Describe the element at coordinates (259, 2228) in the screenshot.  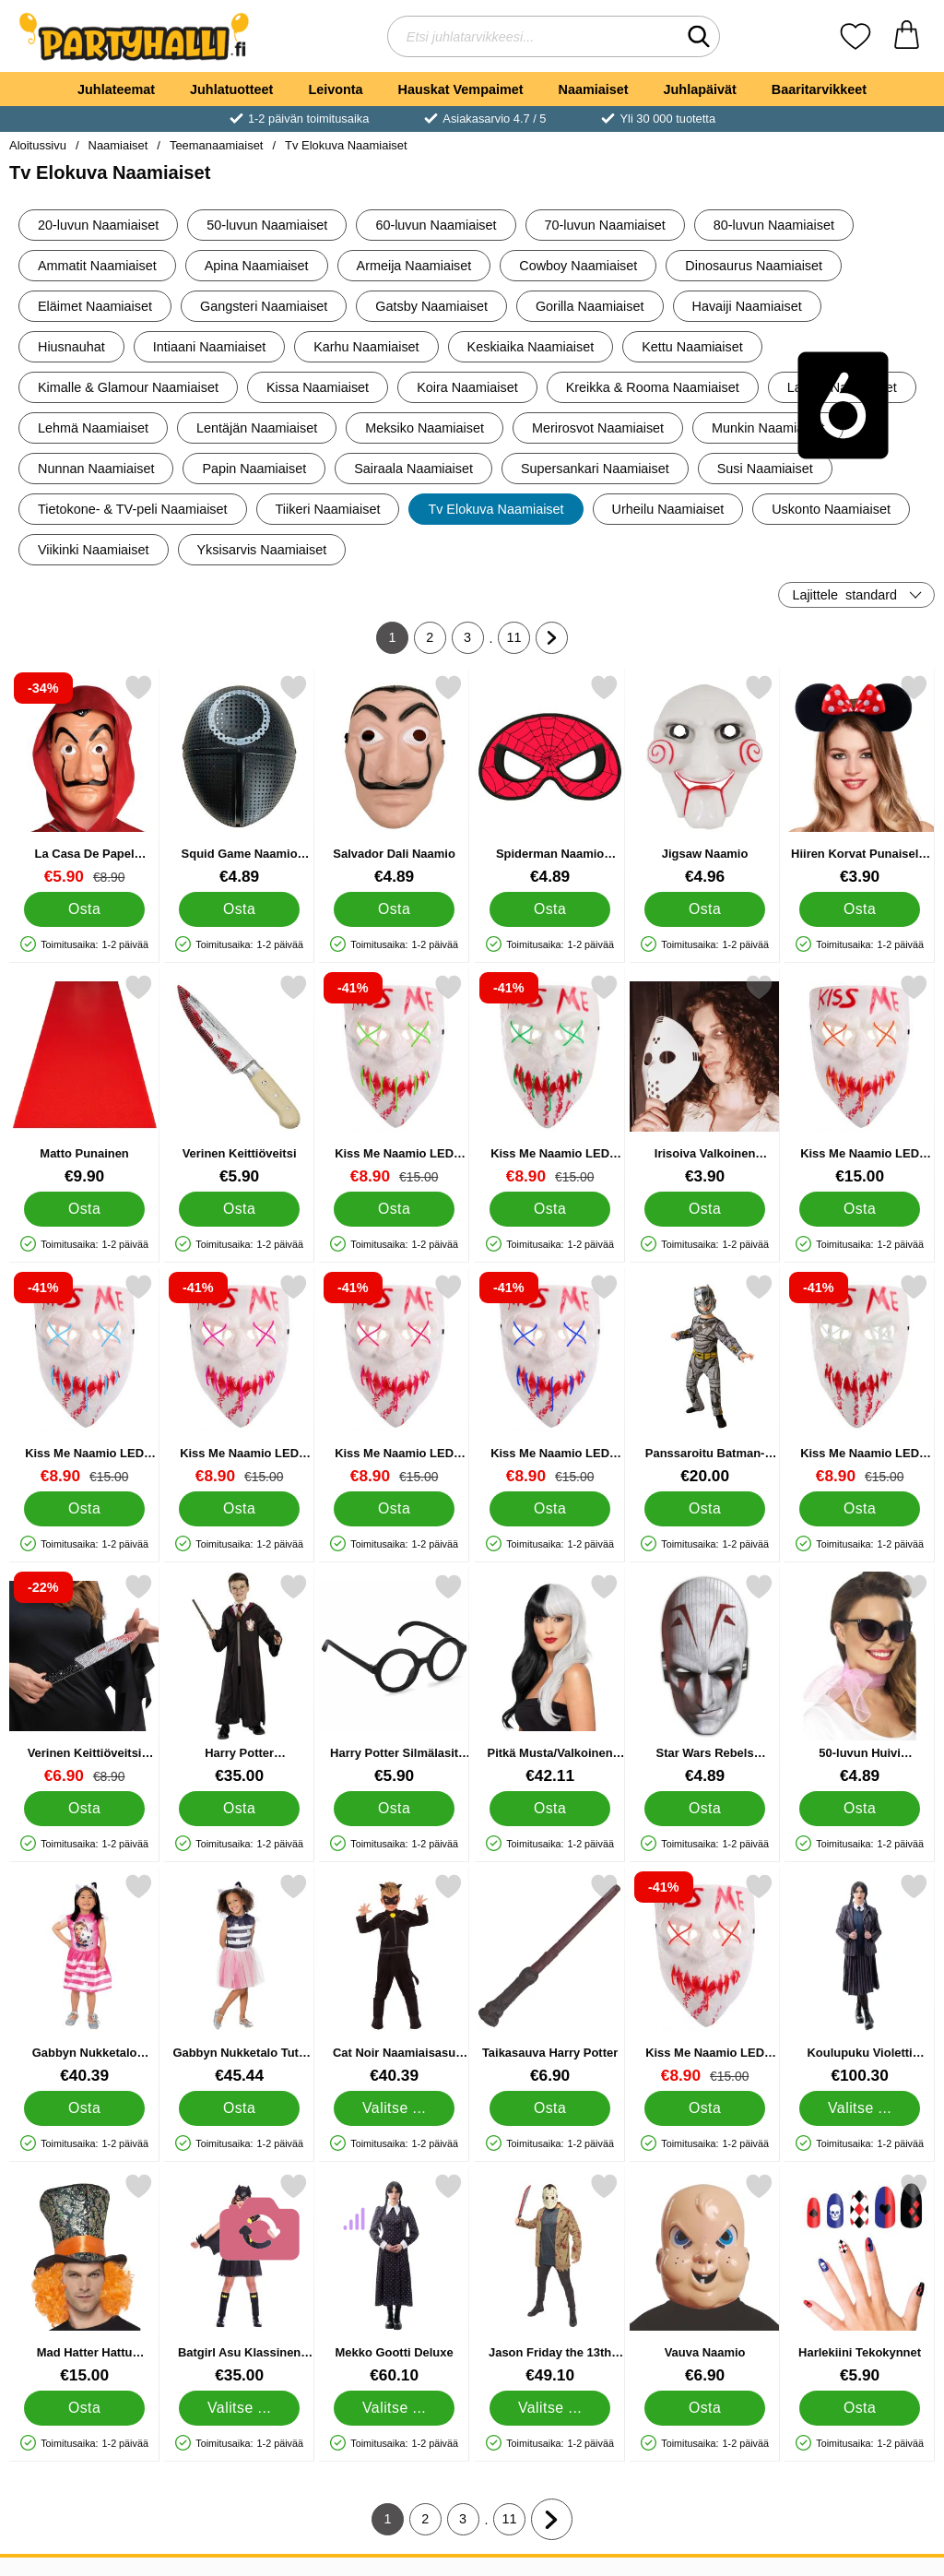
I see `switch between front and rear camera` at that location.